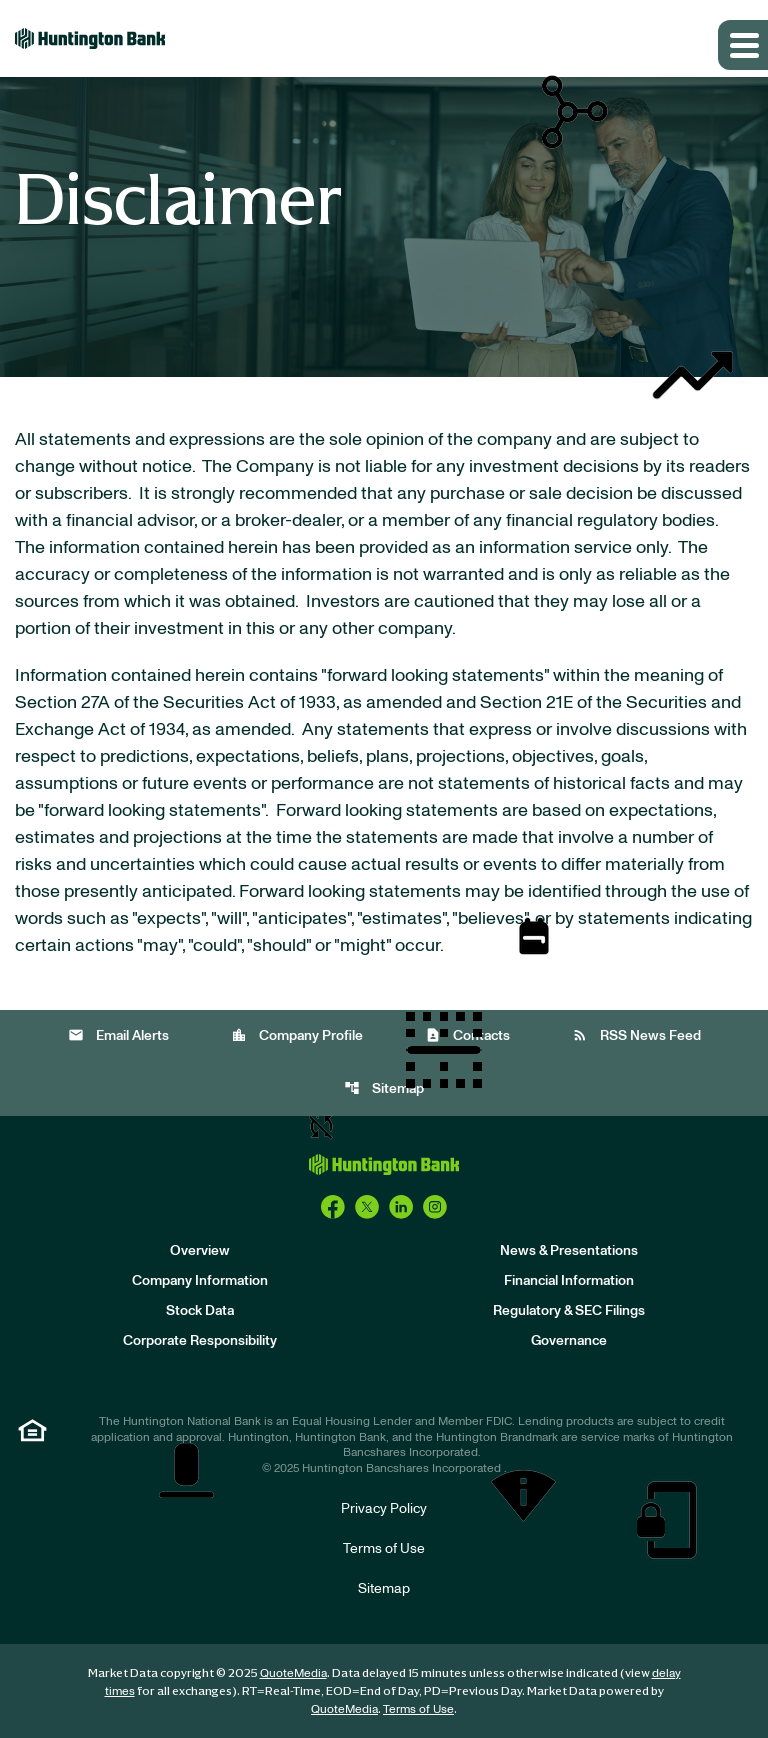 The width and height of the screenshot is (768, 1738). Describe the element at coordinates (574, 112) in the screenshot. I see `access AI model settings` at that location.